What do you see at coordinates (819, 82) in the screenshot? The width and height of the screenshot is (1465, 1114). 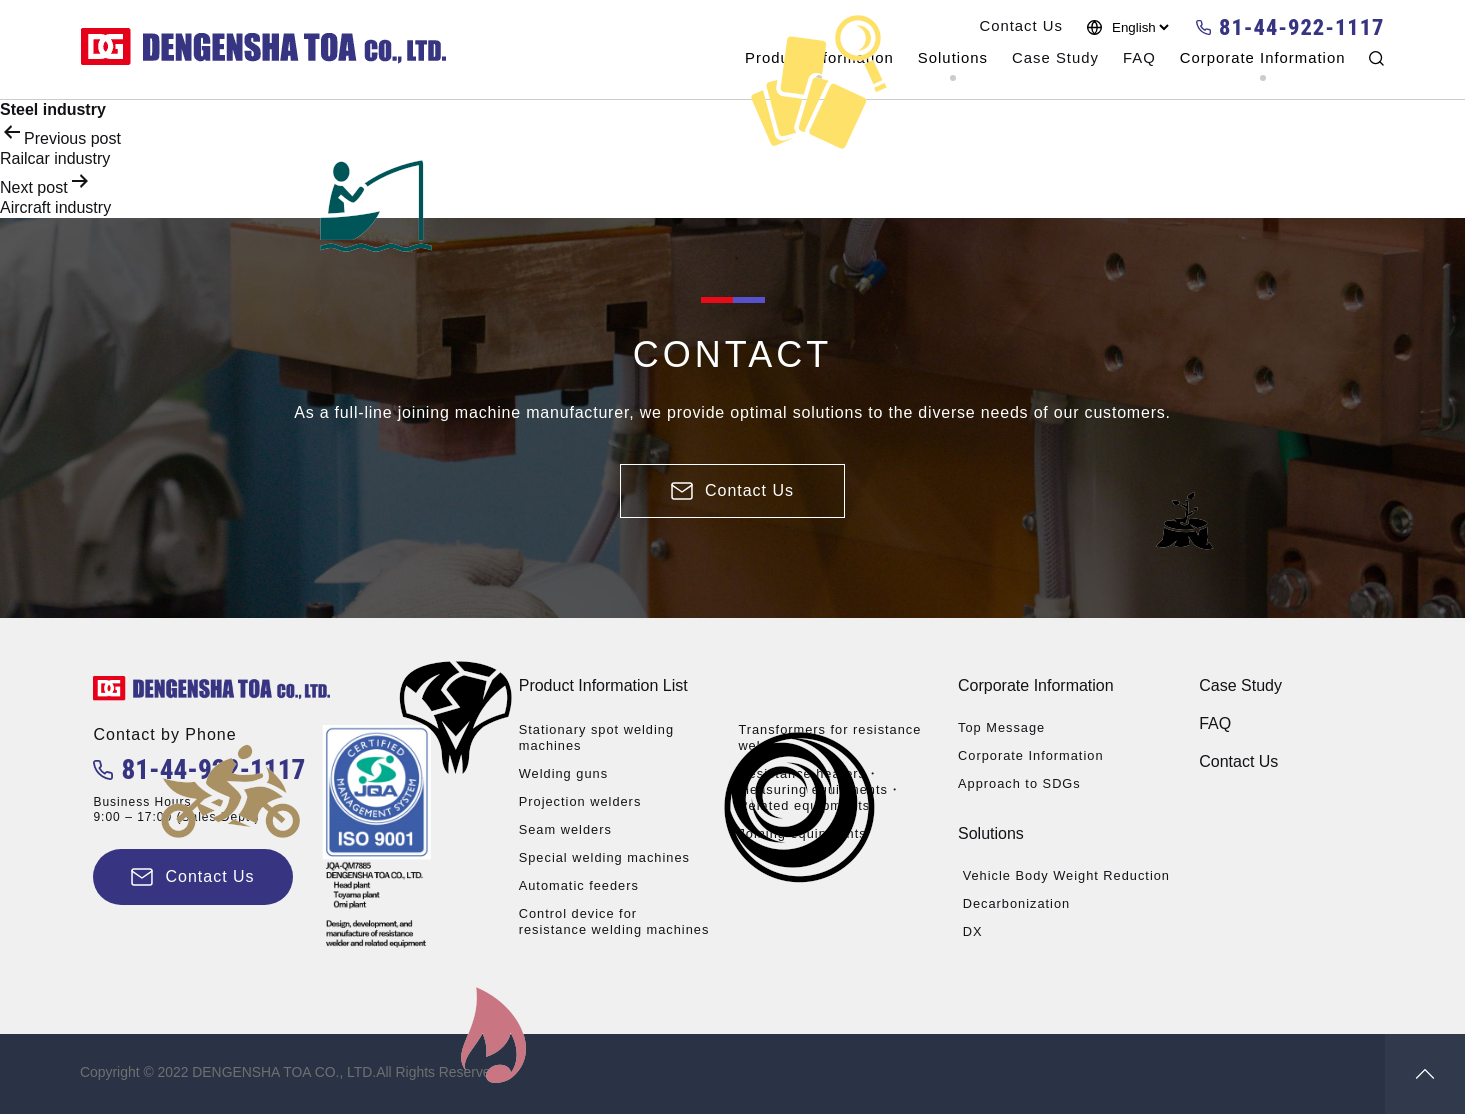 I see `select a card from your hand` at bounding box center [819, 82].